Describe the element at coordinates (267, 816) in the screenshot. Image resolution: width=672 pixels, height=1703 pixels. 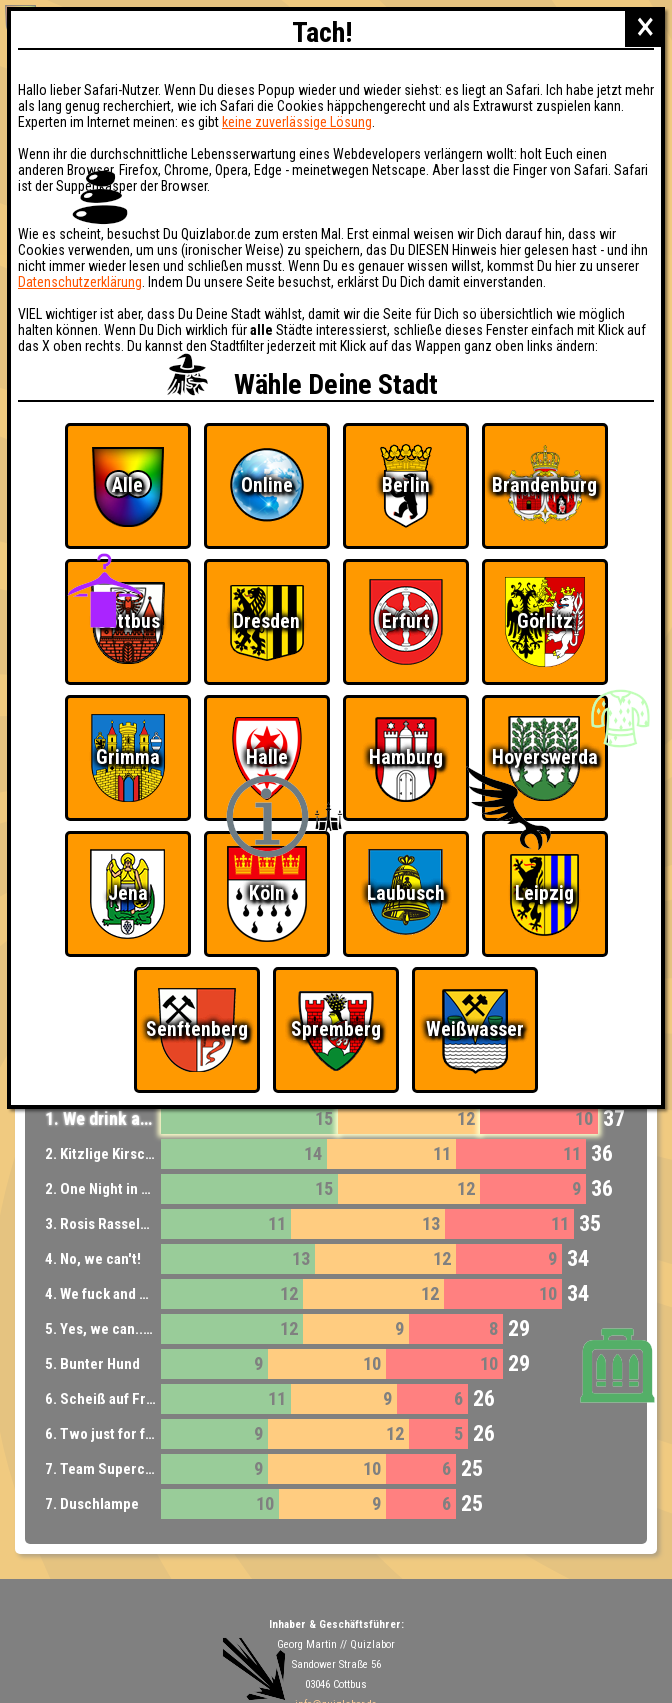
I see `view more information or details` at that location.